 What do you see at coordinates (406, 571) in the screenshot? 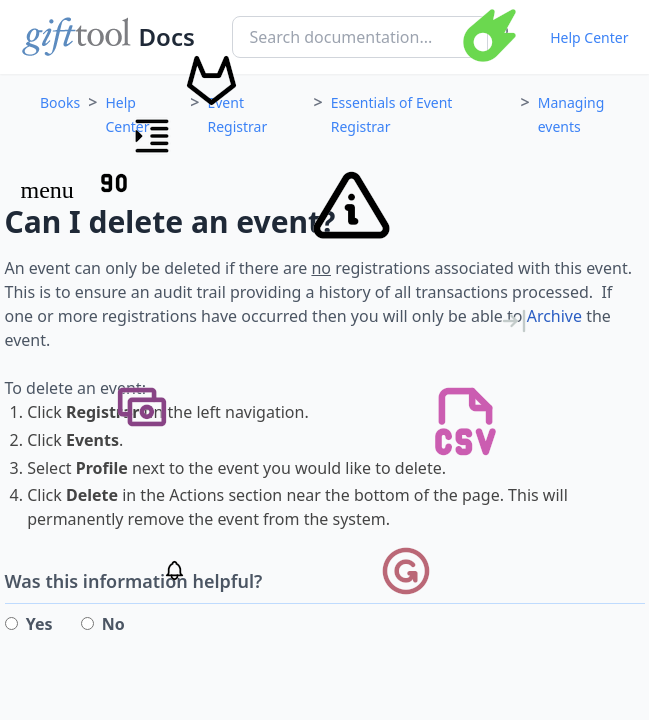
I see `visit gumroad profile or store` at bounding box center [406, 571].